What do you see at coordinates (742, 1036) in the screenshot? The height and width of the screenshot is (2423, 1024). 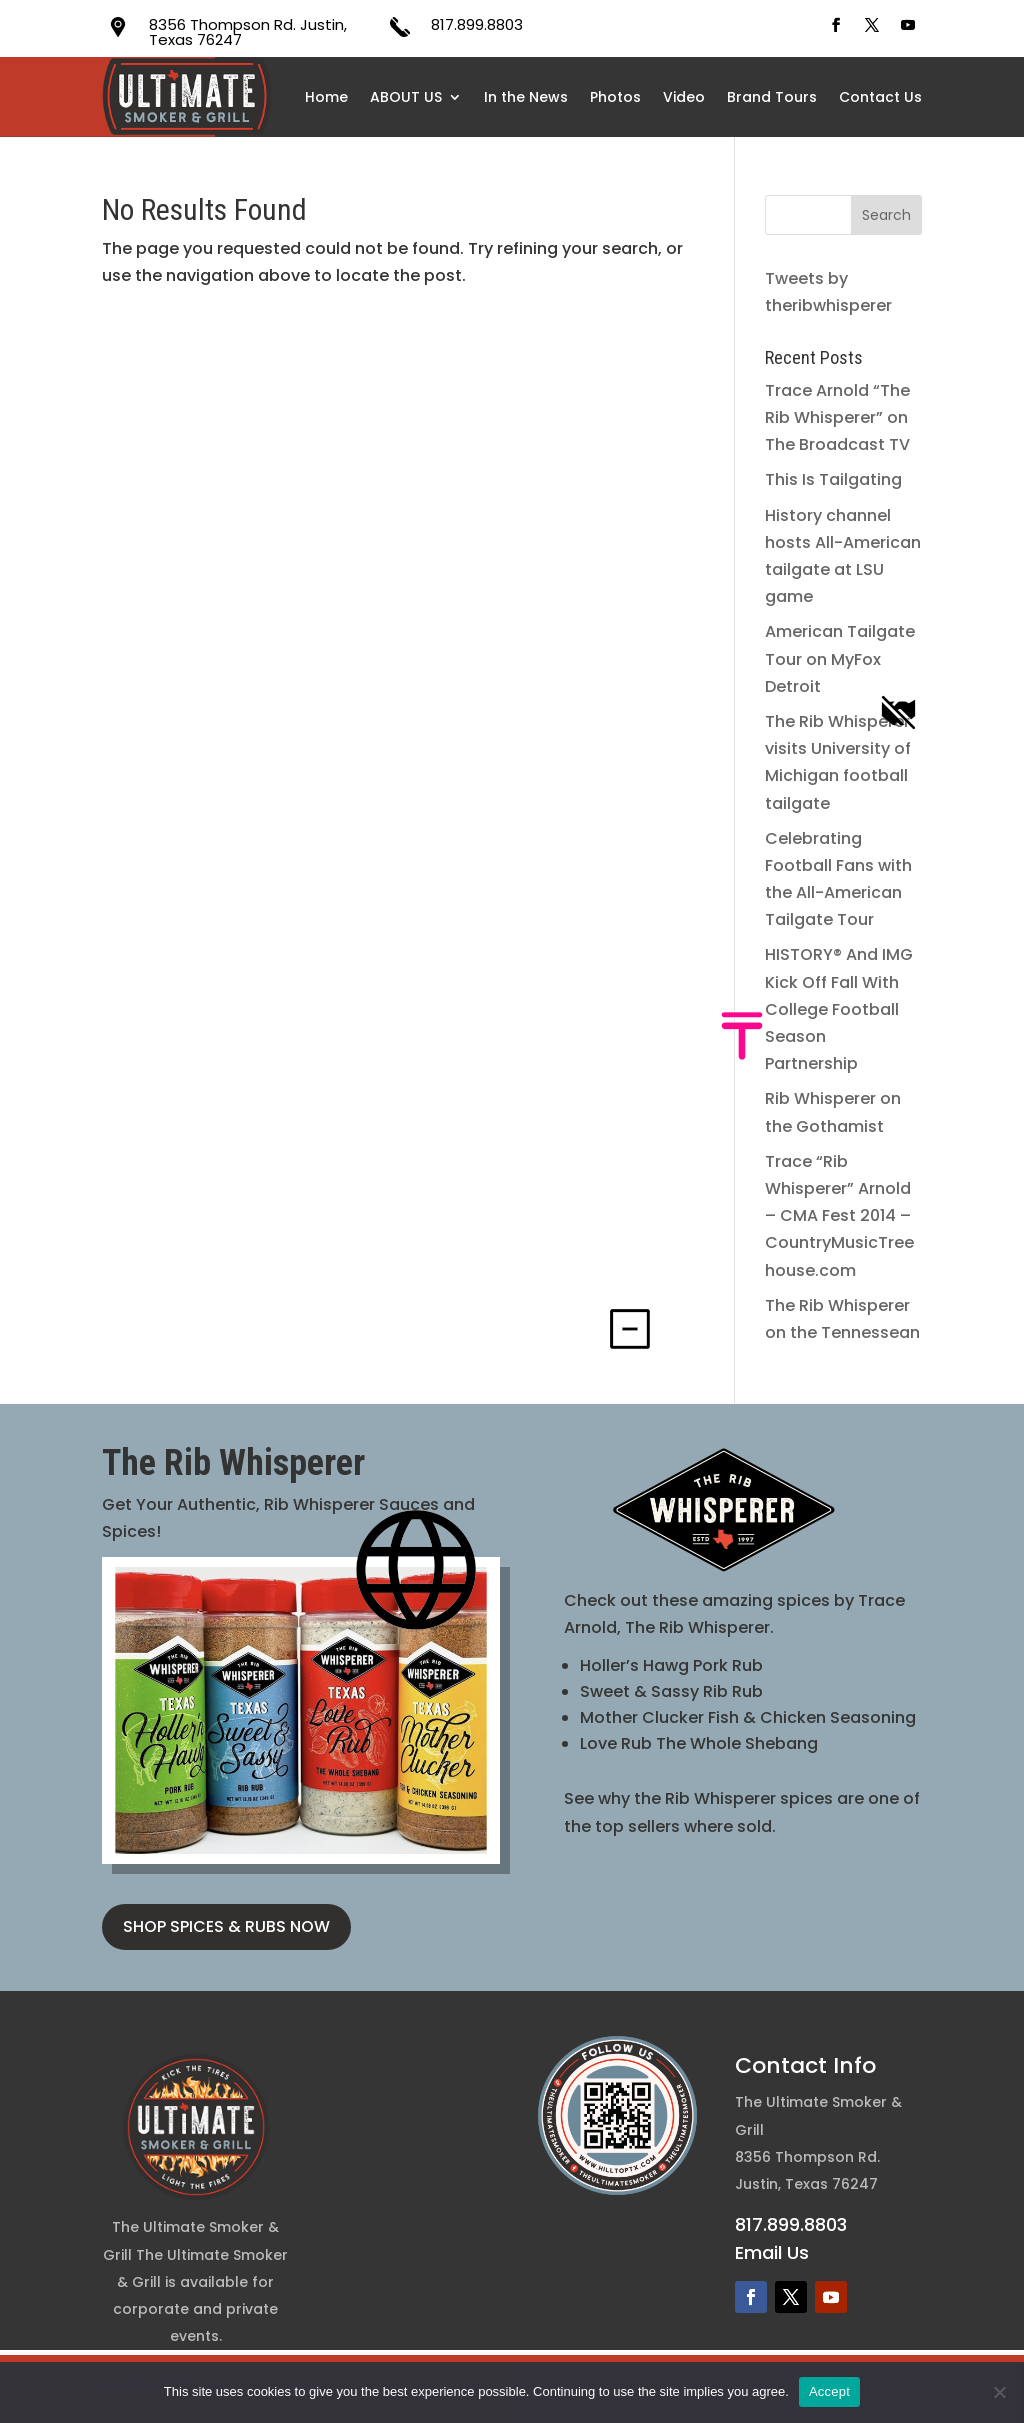 I see `indicates kazakhstani tenge currency` at bounding box center [742, 1036].